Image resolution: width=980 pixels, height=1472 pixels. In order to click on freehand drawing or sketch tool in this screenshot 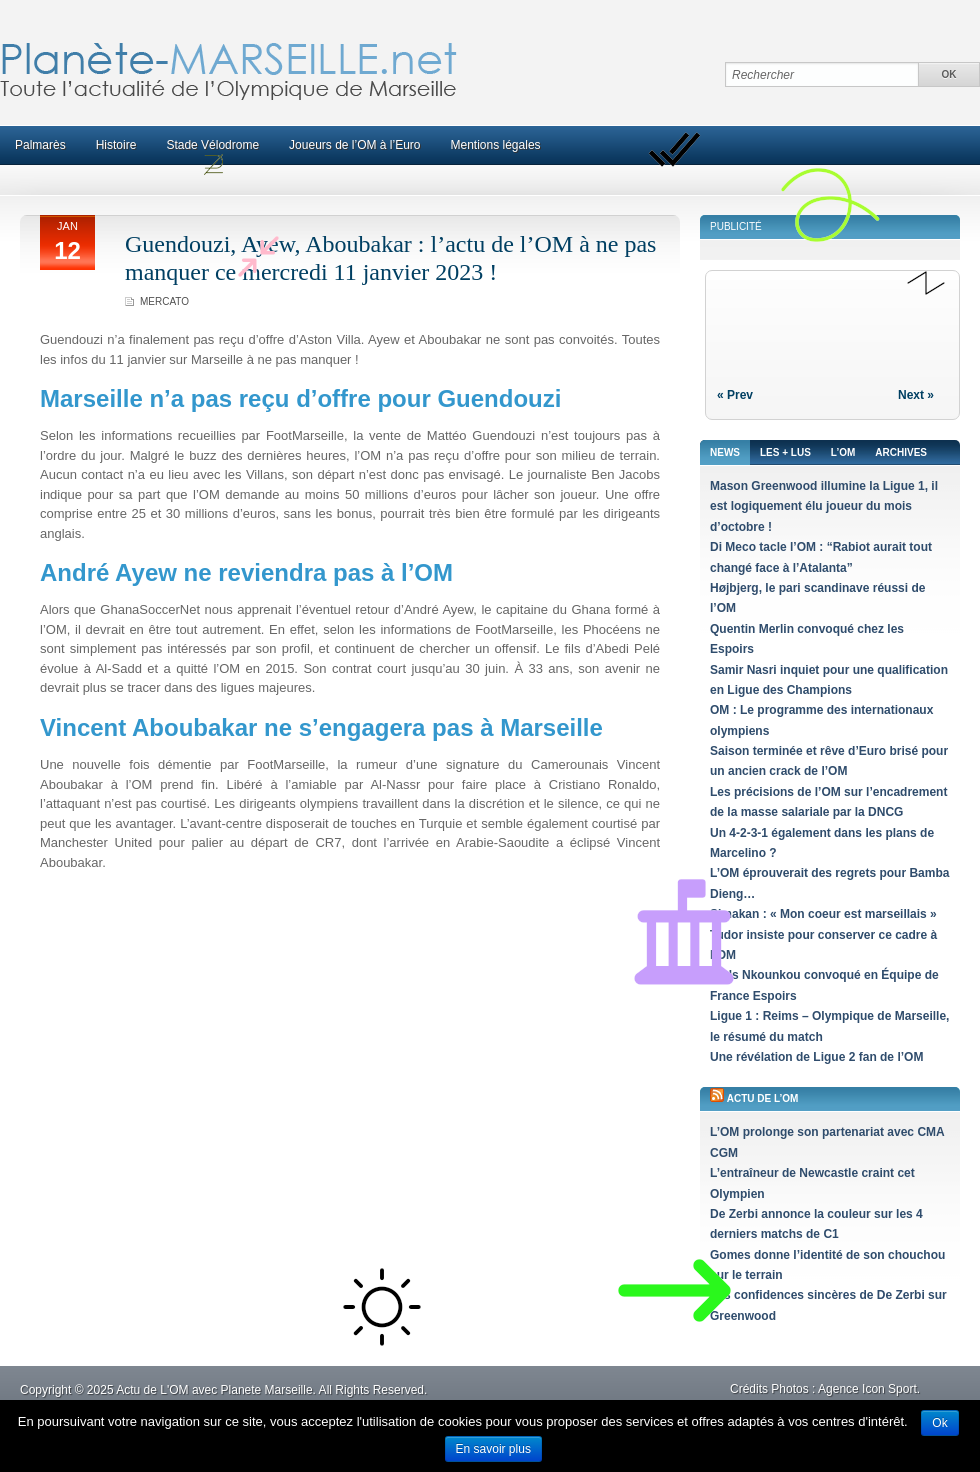, I will do `click(825, 205)`.